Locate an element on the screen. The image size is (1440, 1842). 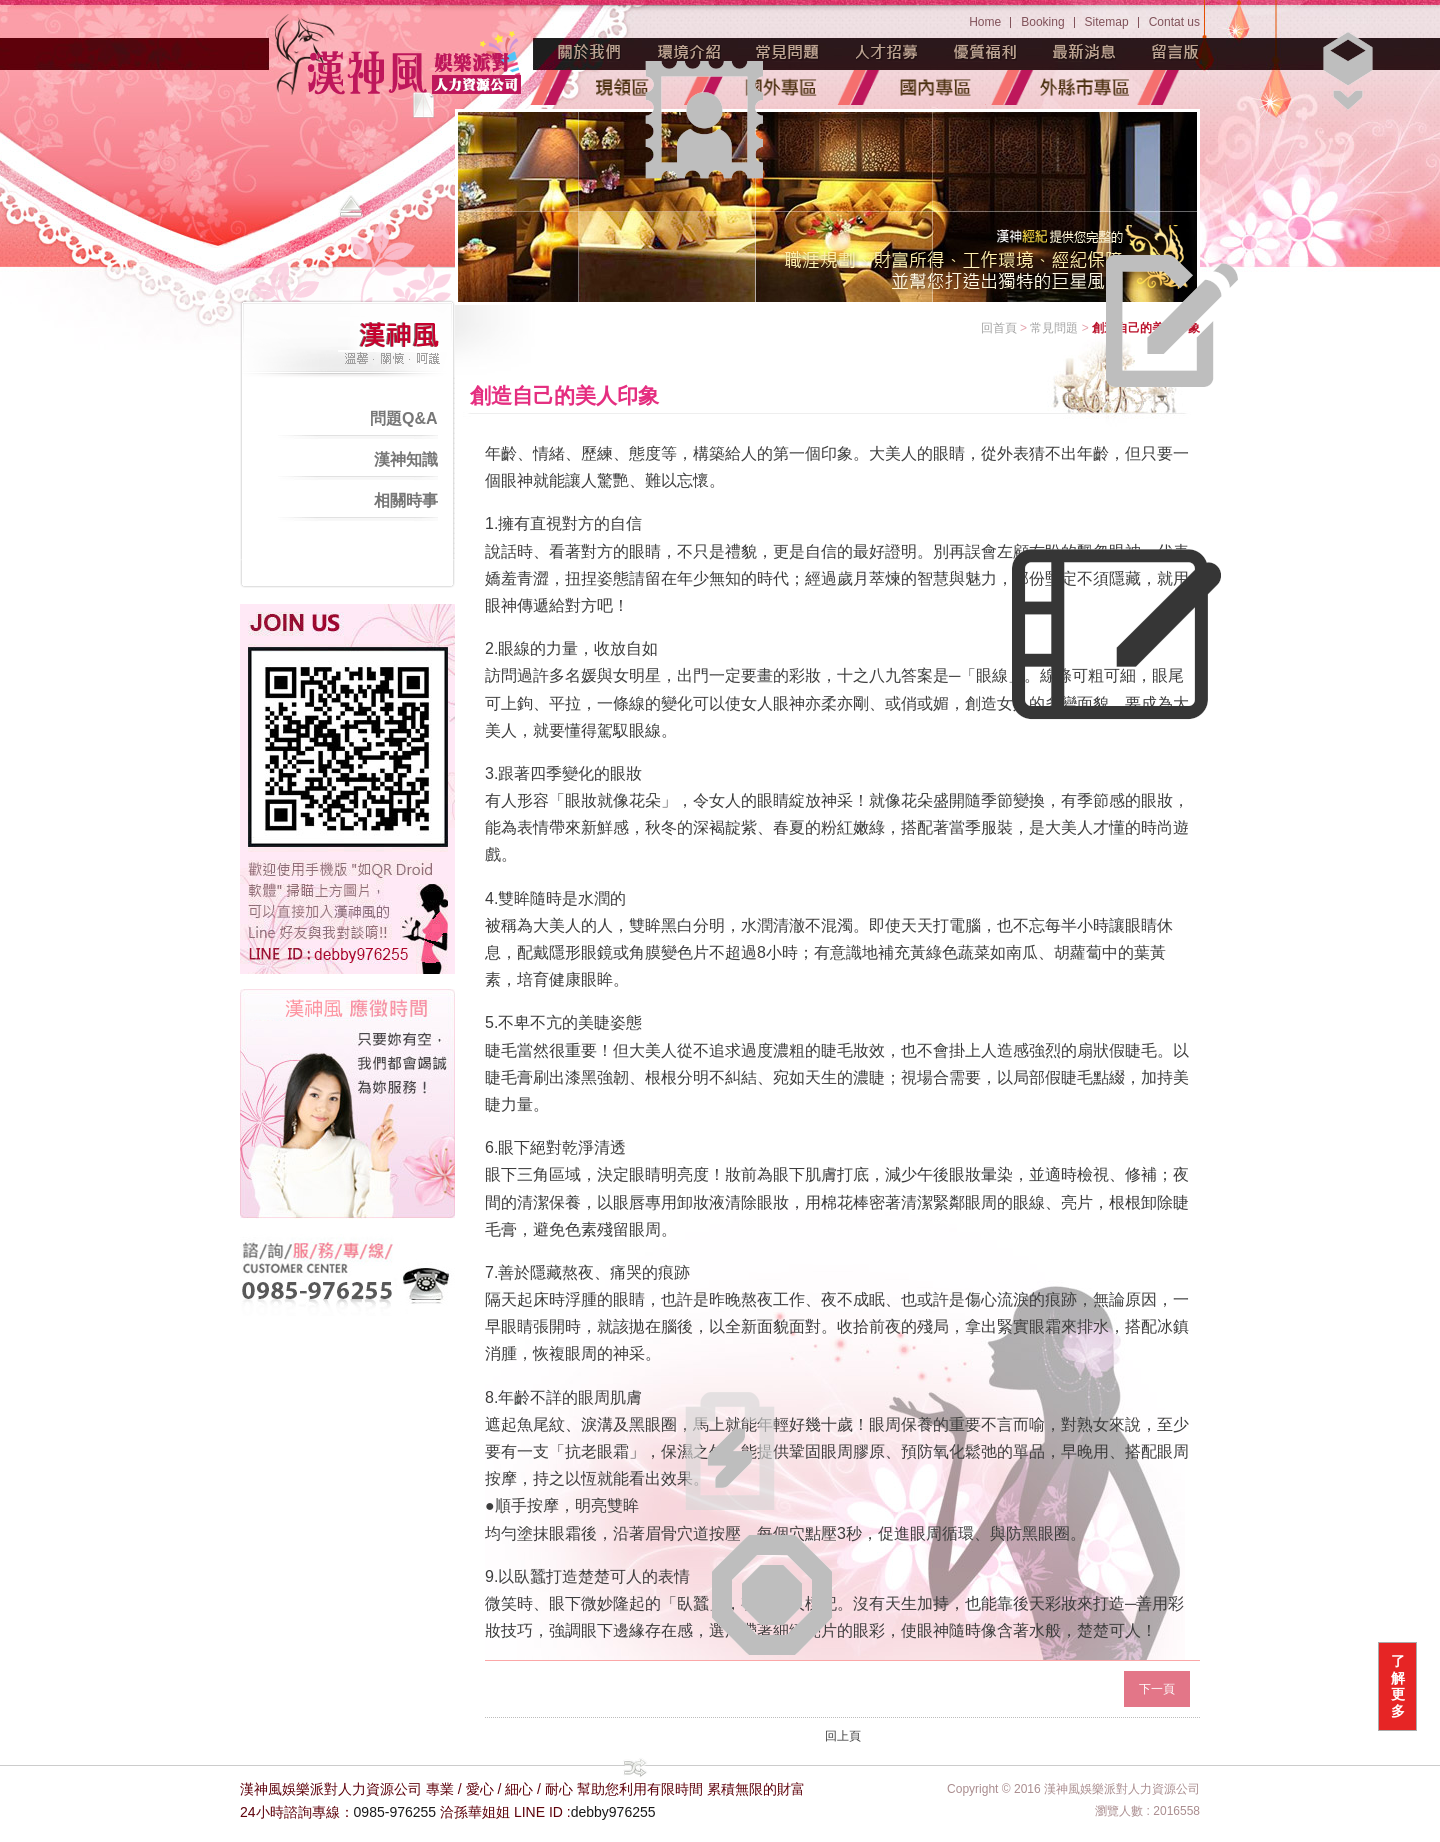
open the text editor application is located at coordinates (1172, 321).